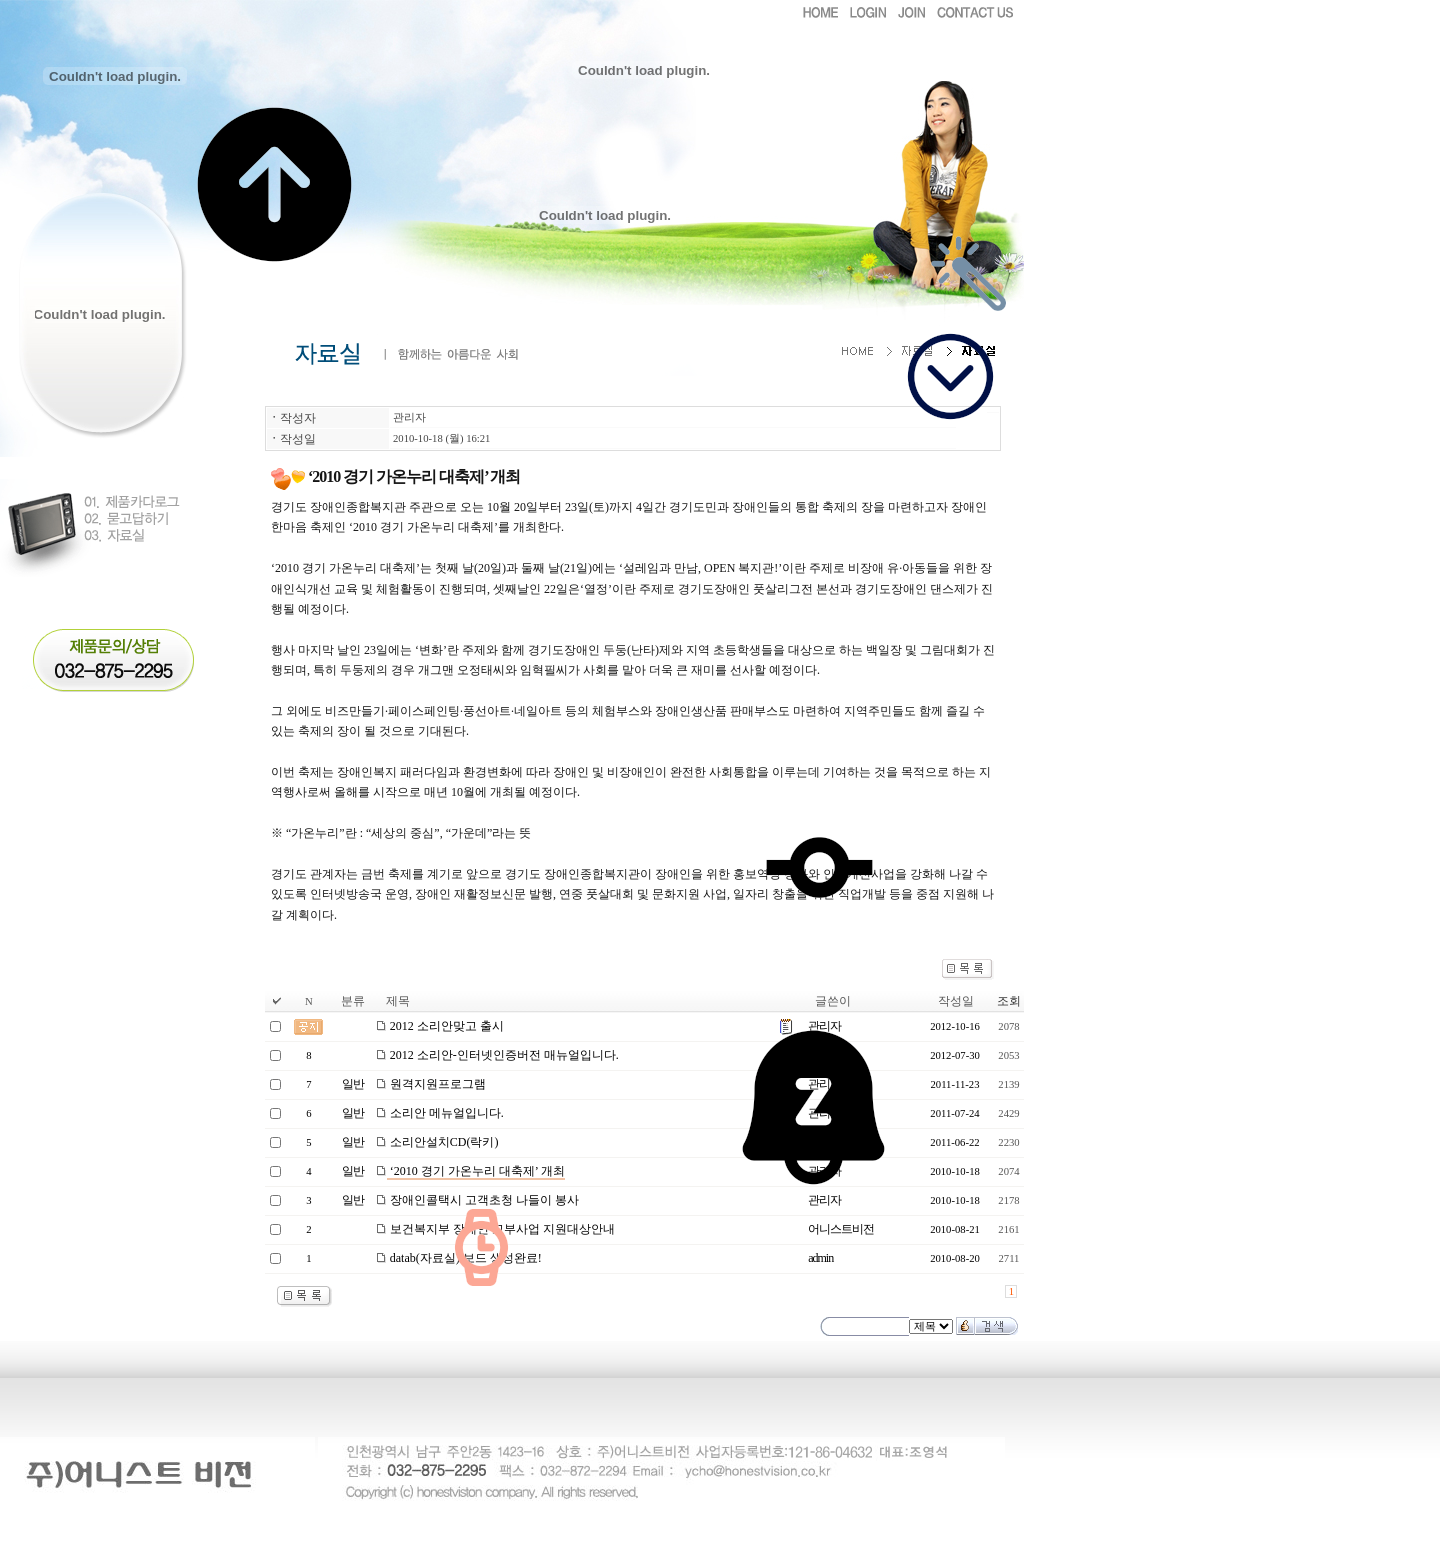  What do you see at coordinates (813, 1107) in the screenshot?
I see `mute notifications or enable do not disturb mode` at bounding box center [813, 1107].